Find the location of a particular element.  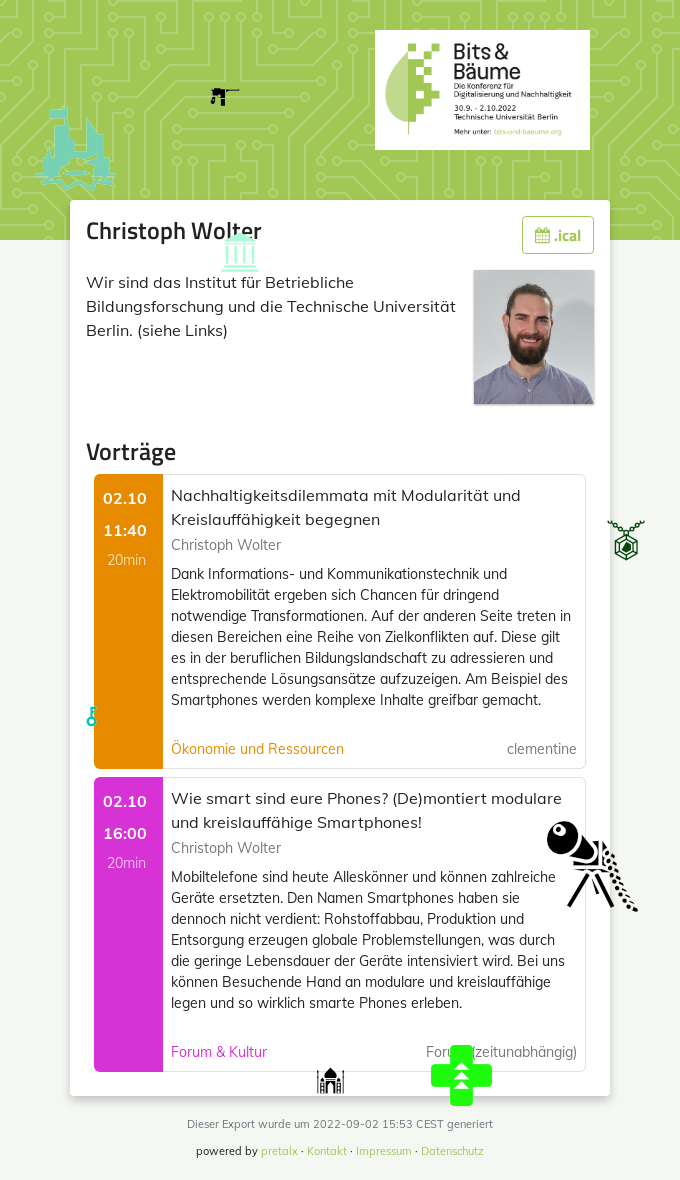

capture or claim a territory is located at coordinates (75, 148).